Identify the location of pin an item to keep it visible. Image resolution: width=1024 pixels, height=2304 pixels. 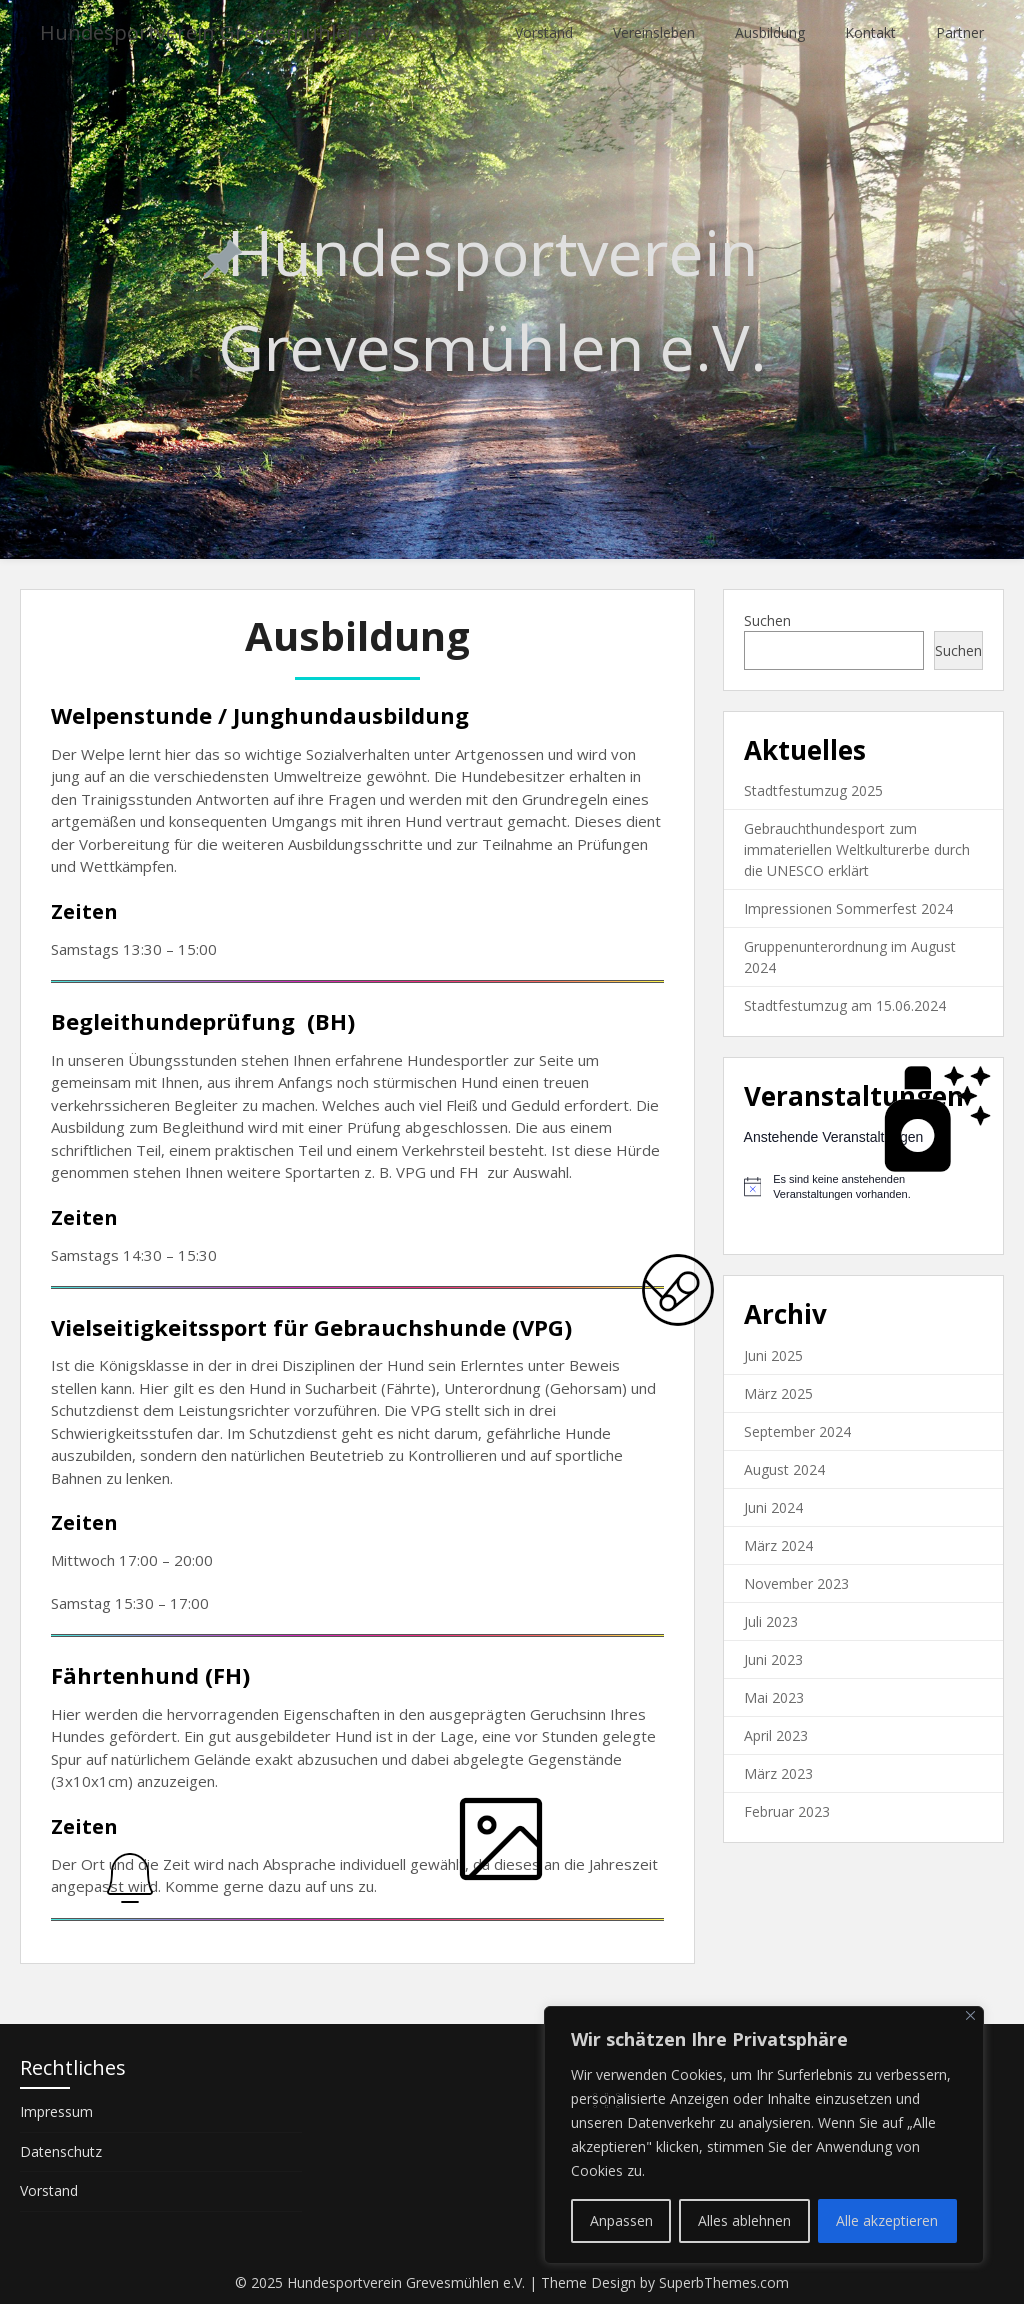
(223, 259).